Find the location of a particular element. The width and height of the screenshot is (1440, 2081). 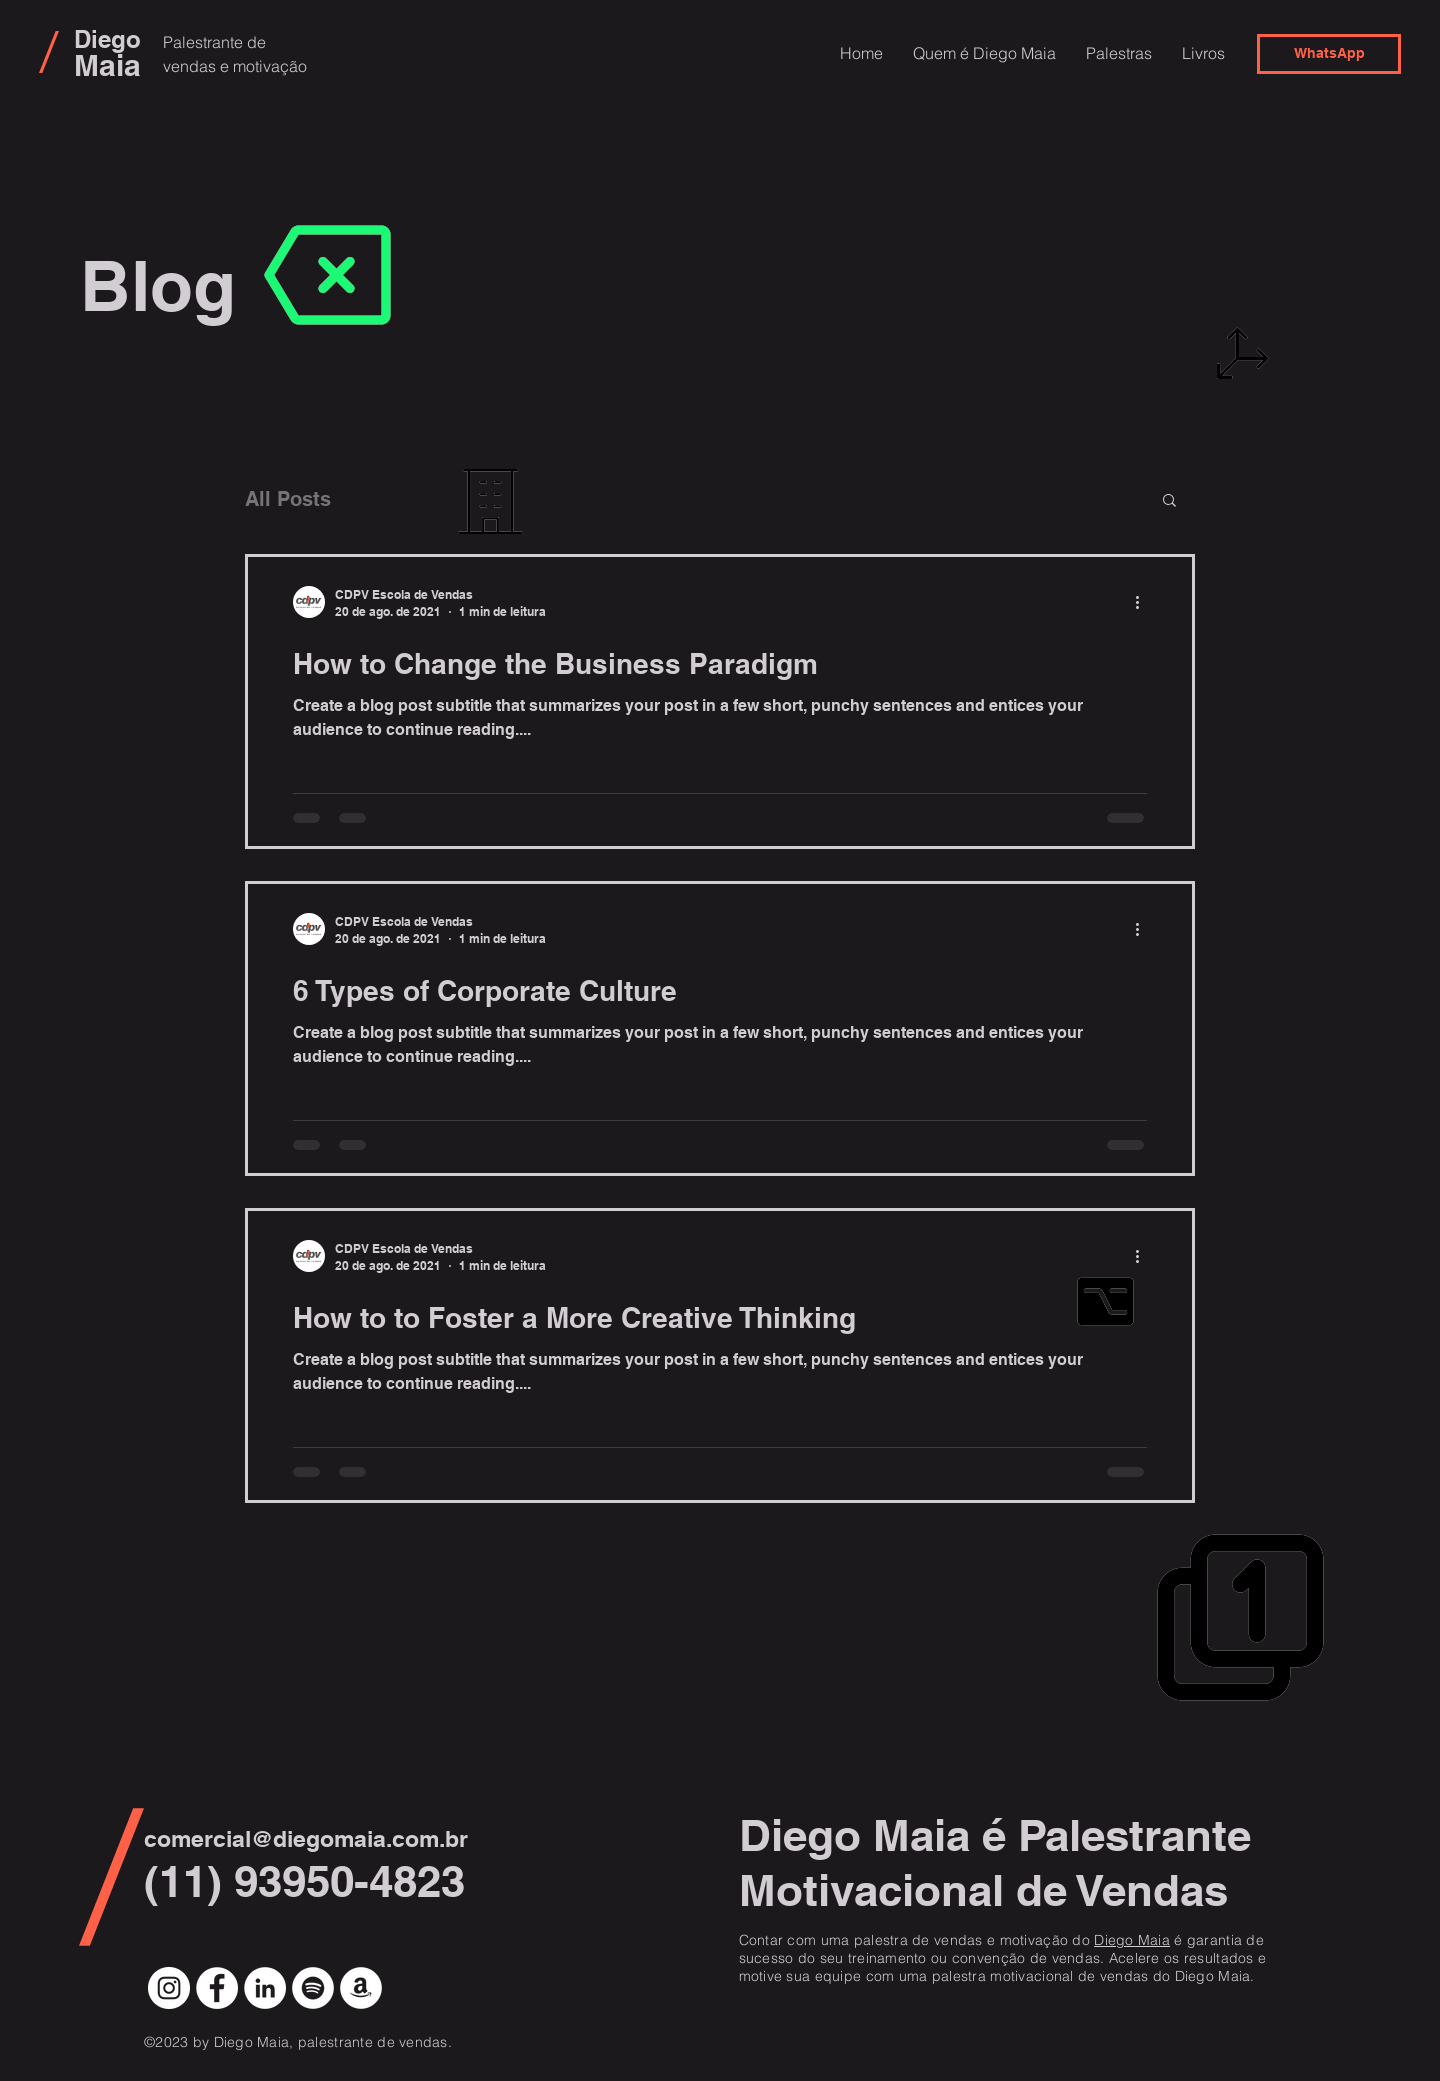

3D axis indicator for spatial orientation is located at coordinates (1239, 356).